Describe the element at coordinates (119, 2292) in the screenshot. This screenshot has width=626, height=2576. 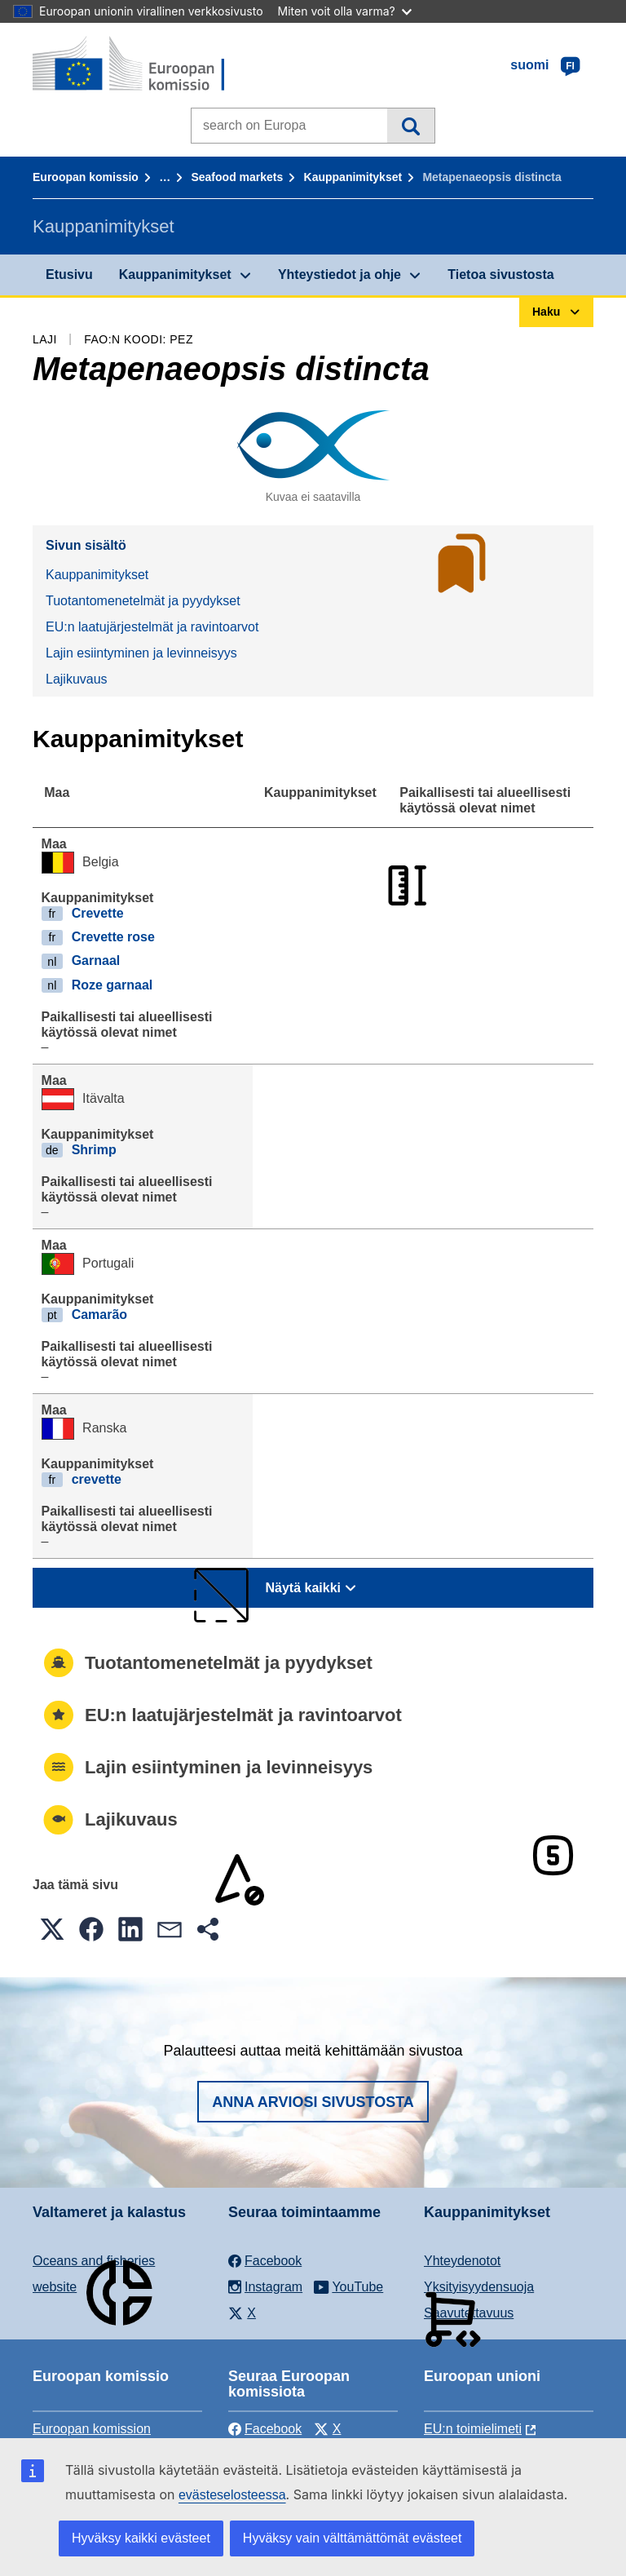
I see `view analytics or statistics breakdown` at that location.